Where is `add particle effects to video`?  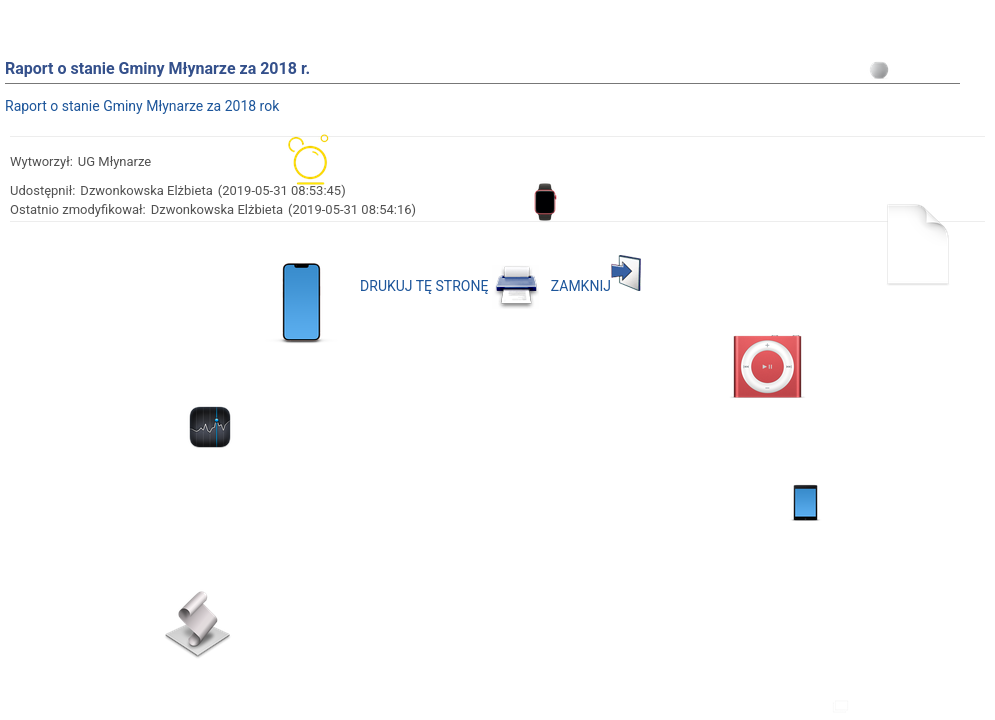 add particle effects to video is located at coordinates (310, 159).